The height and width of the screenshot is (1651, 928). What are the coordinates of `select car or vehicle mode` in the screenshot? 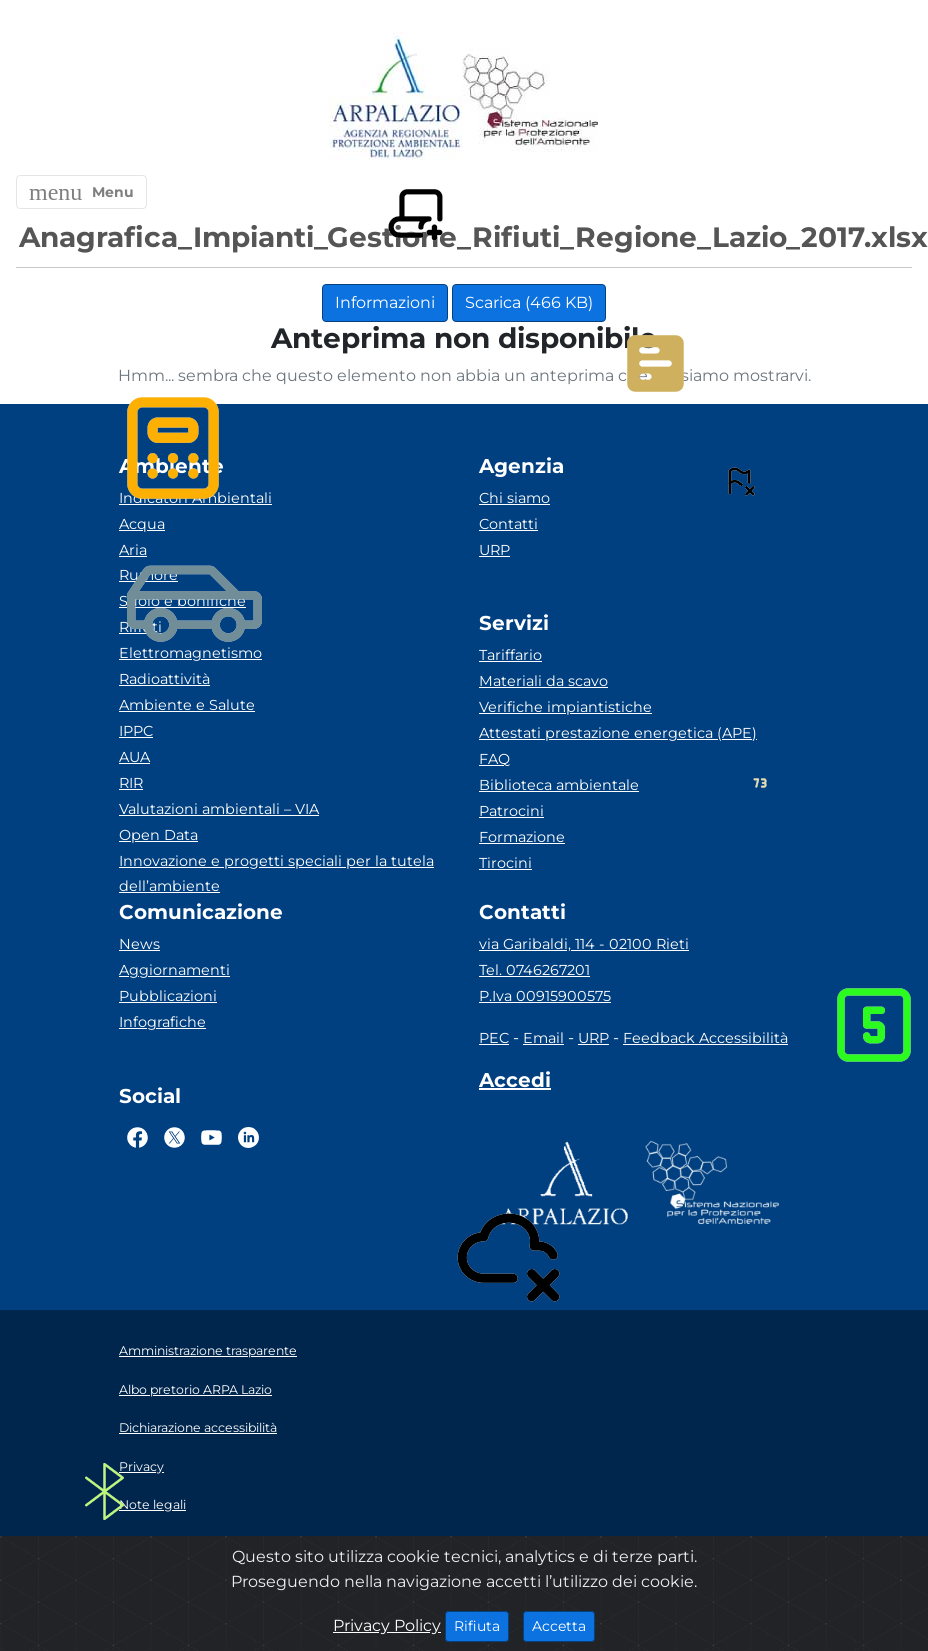 It's located at (194, 599).